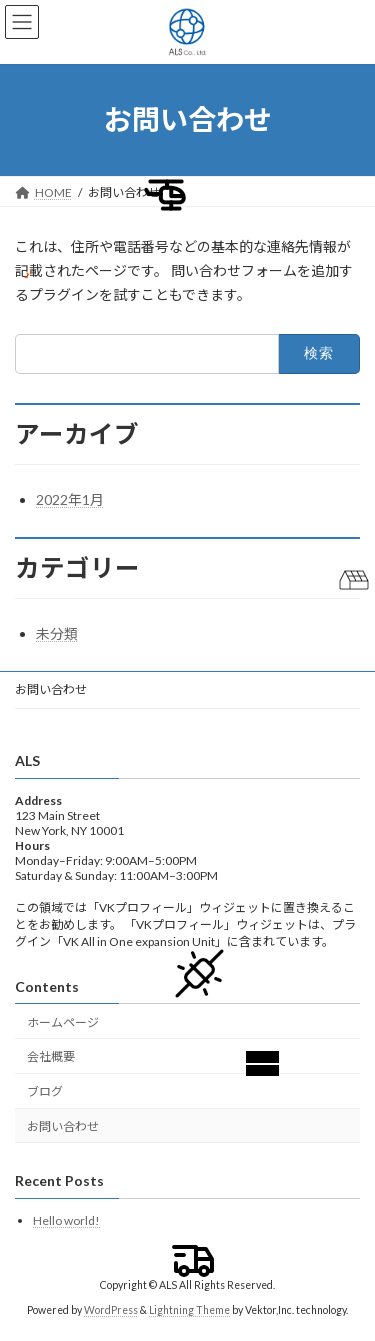 This screenshot has width=375, height=1341. What do you see at coordinates (165, 194) in the screenshot?
I see `access helicopter or aerial transport options` at bounding box center [165, 194].